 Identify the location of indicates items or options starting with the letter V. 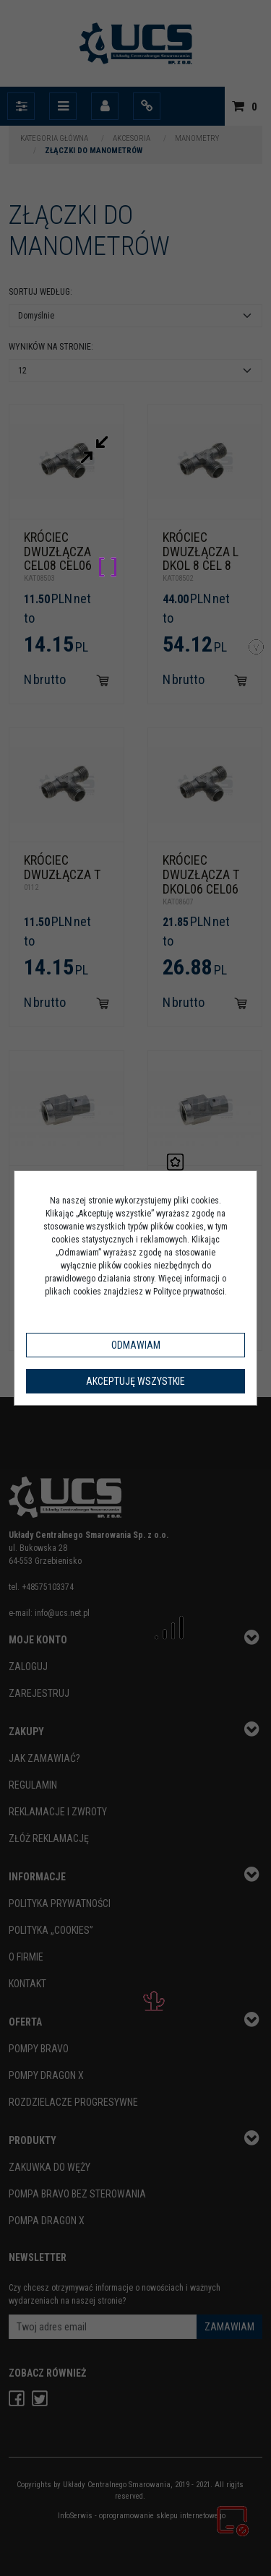
(256, 647).